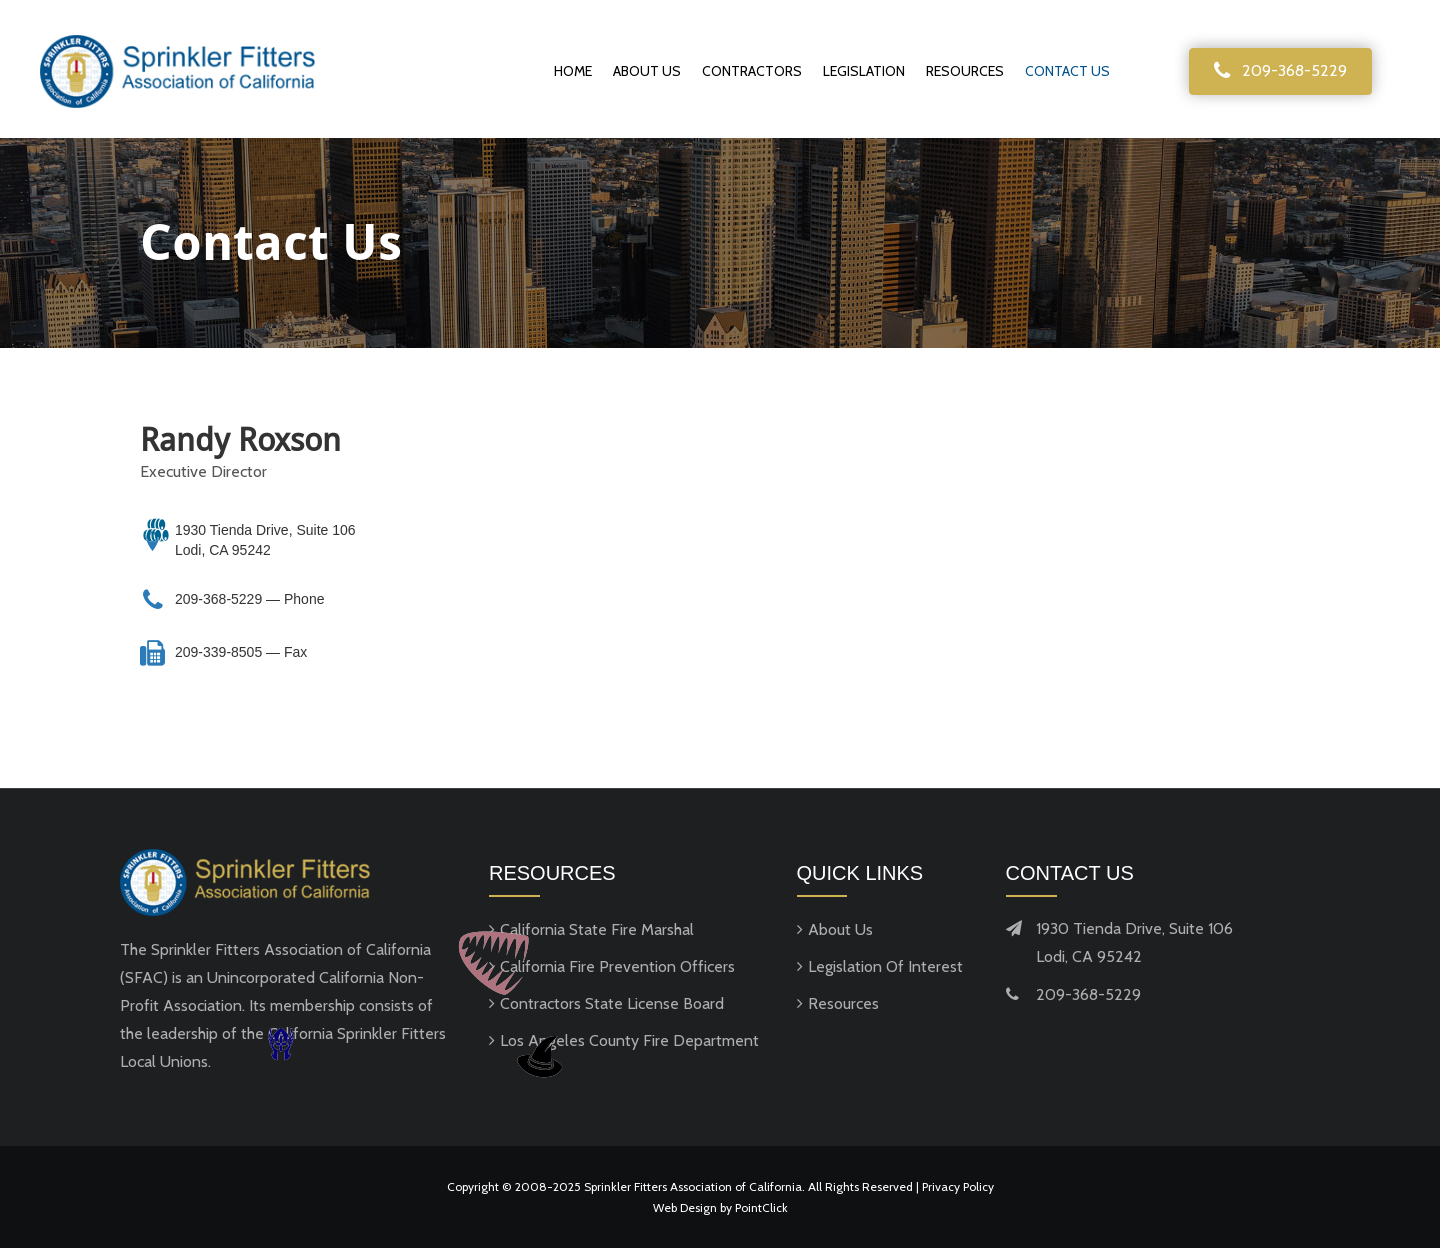 The height and width of the screenshot is (1248, 1440). What do you see at coordinates (156, 530) in the screenshot?
I see `access wine cellar or barrel storage inventory` at bounding box center [156, 530].